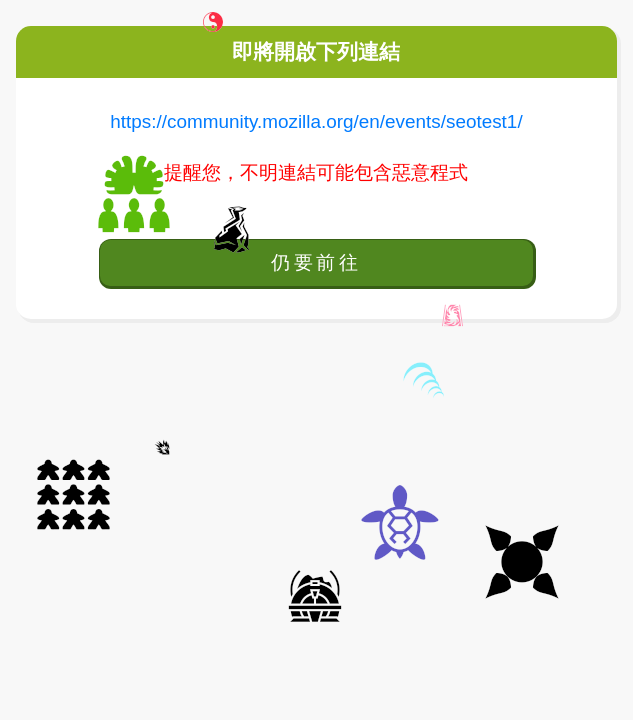 Image resolution: width=633 pixels, height=720 pixels. What do you see at coordinates (522, 562) in the screenshot?
I see `indicates player has reached level four` at bounding box center [522, 562].